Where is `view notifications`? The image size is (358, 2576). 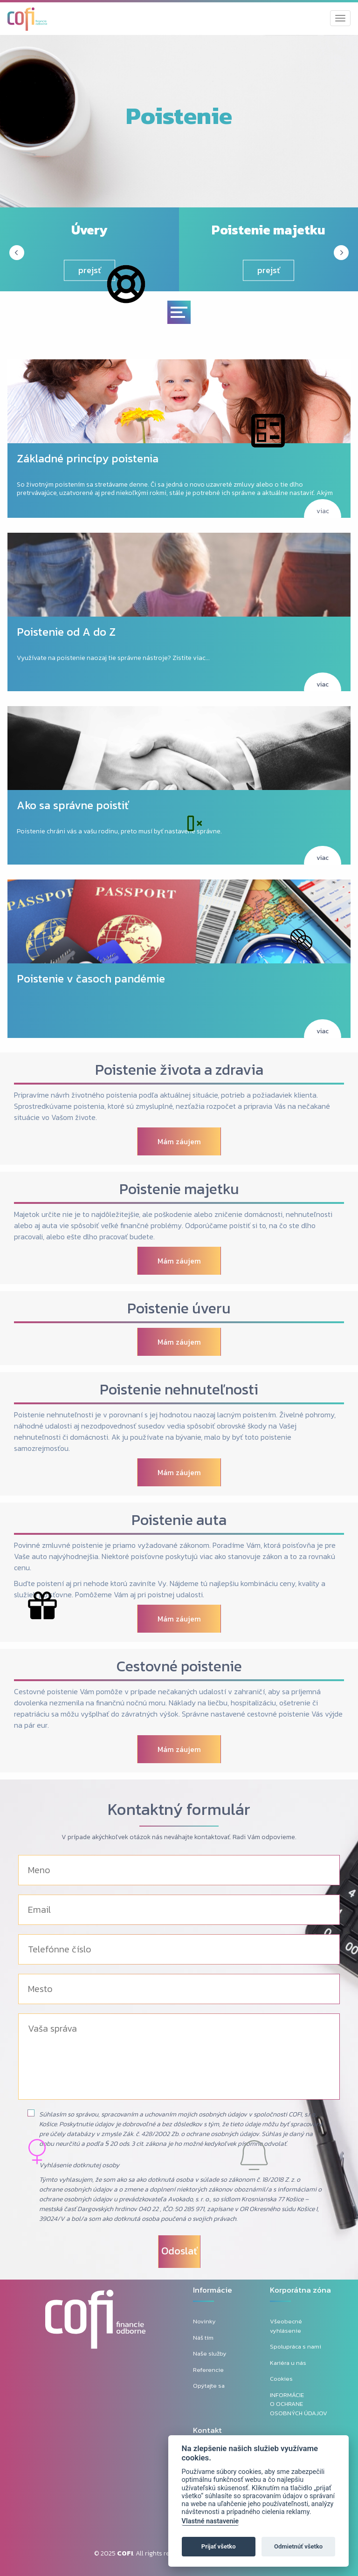
view notifications is located at coordinates (254, 2155).